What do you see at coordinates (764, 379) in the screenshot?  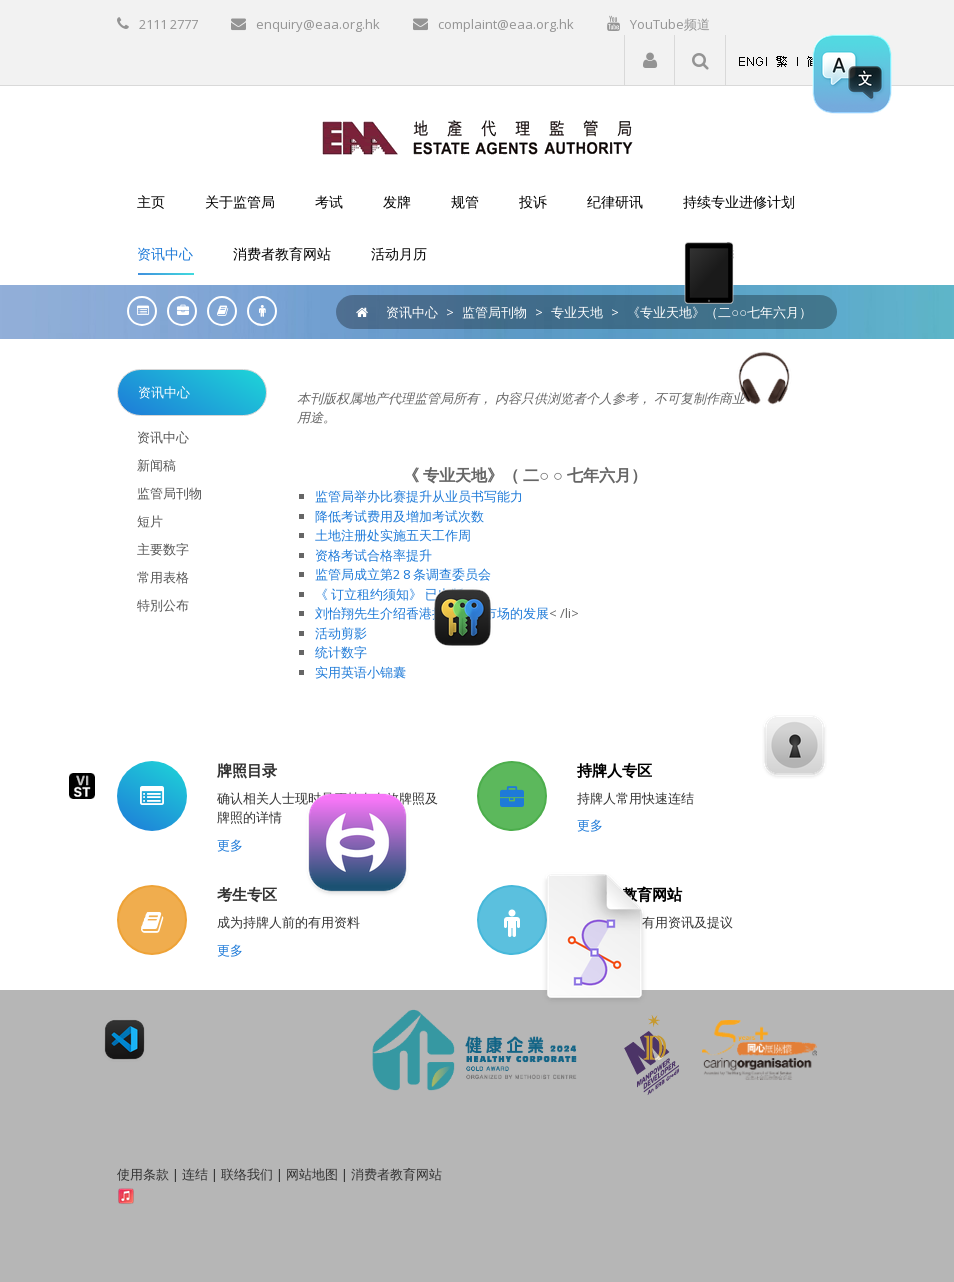 I see `connect bluetooth headphones` at bounding box center [764, 379].